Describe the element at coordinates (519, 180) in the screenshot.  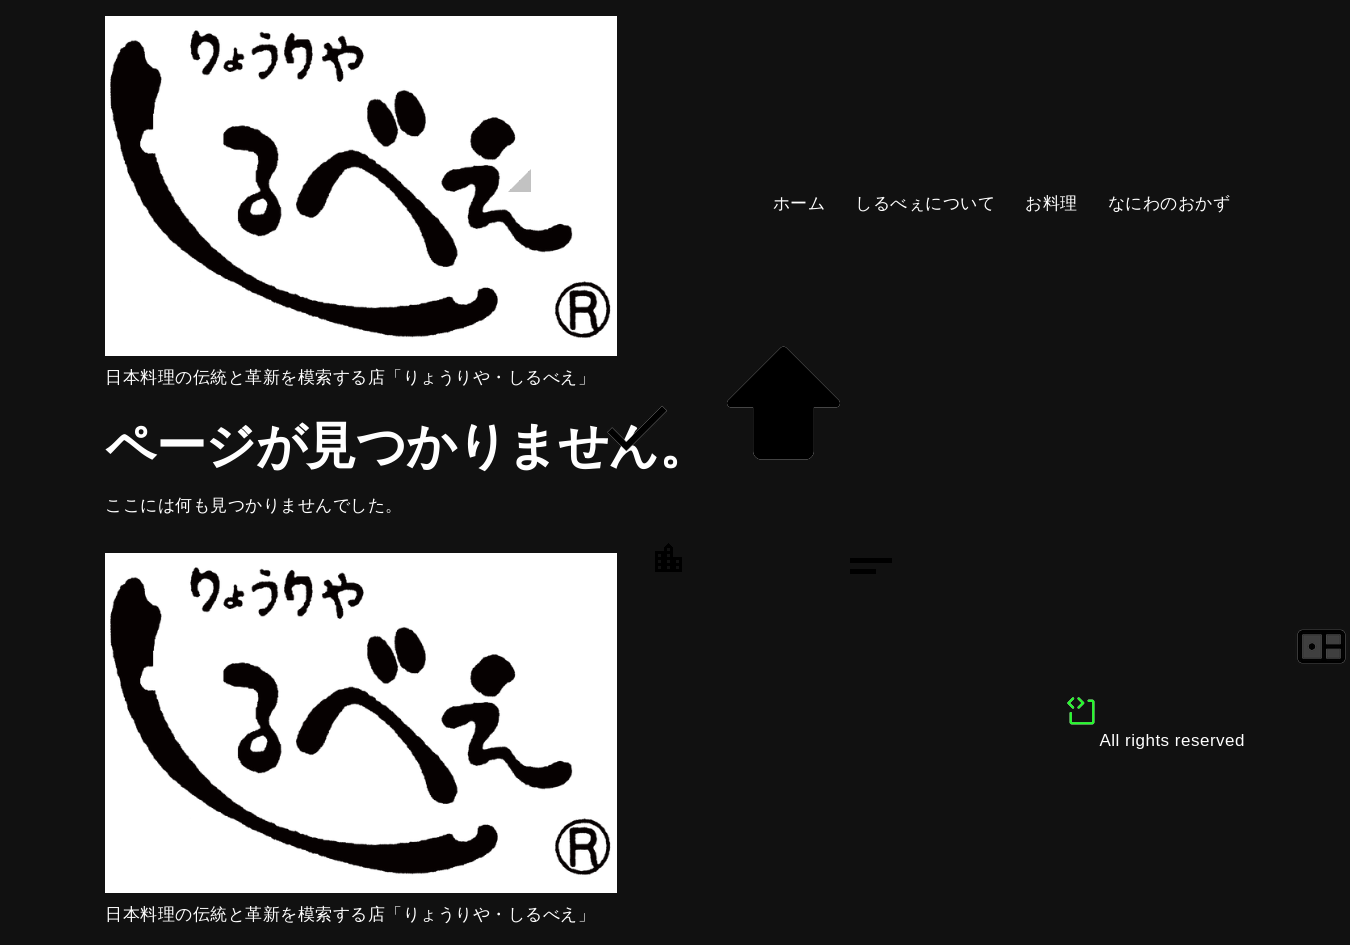
I see `indicates no cellular signal` at that location.